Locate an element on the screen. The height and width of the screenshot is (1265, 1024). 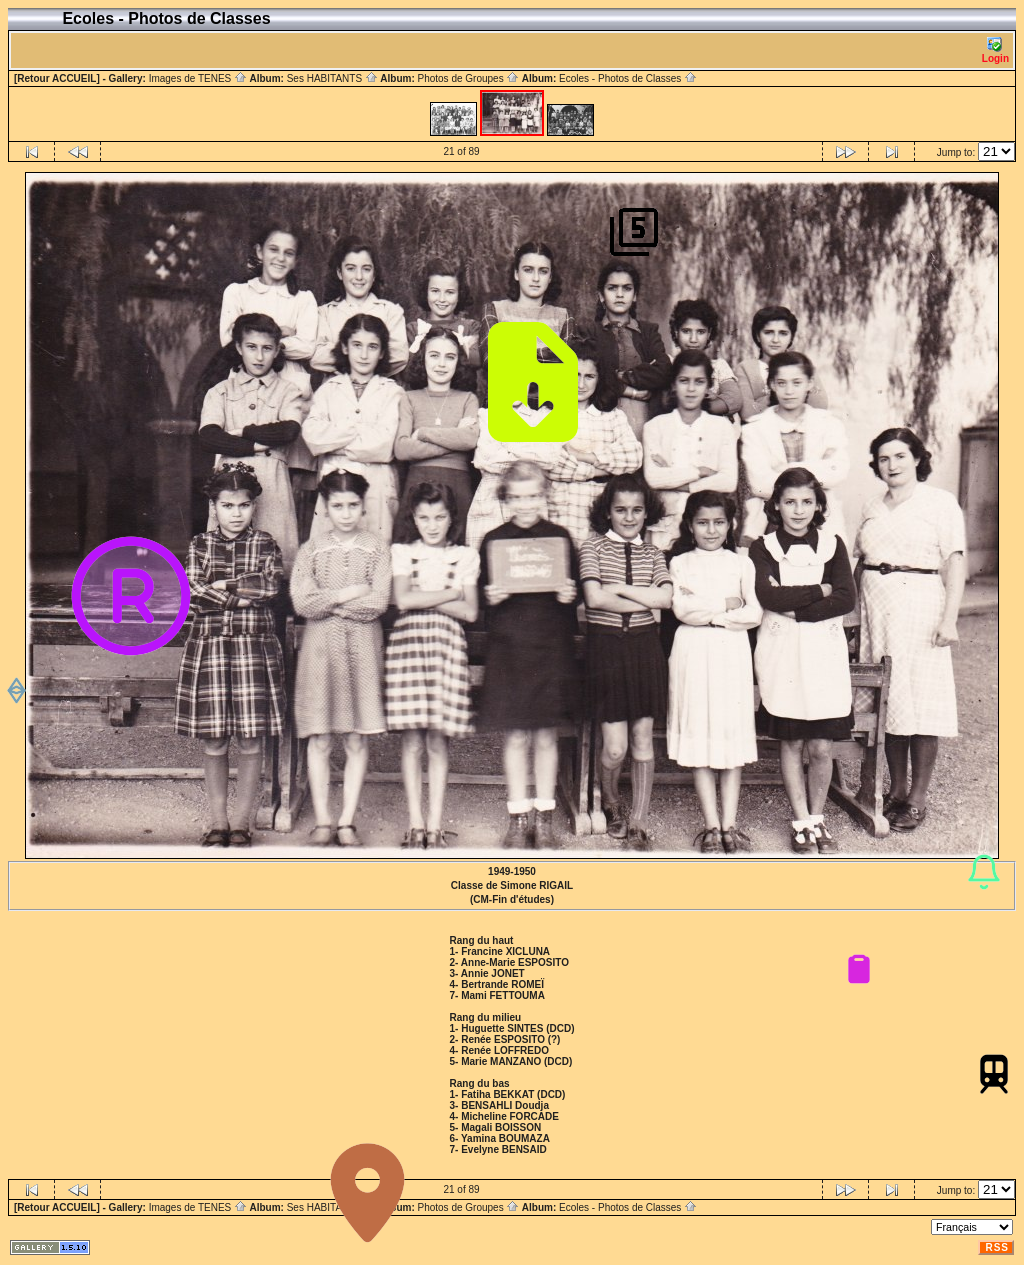
filter or view the fifth item in a series is located at coordinates (634, 232).